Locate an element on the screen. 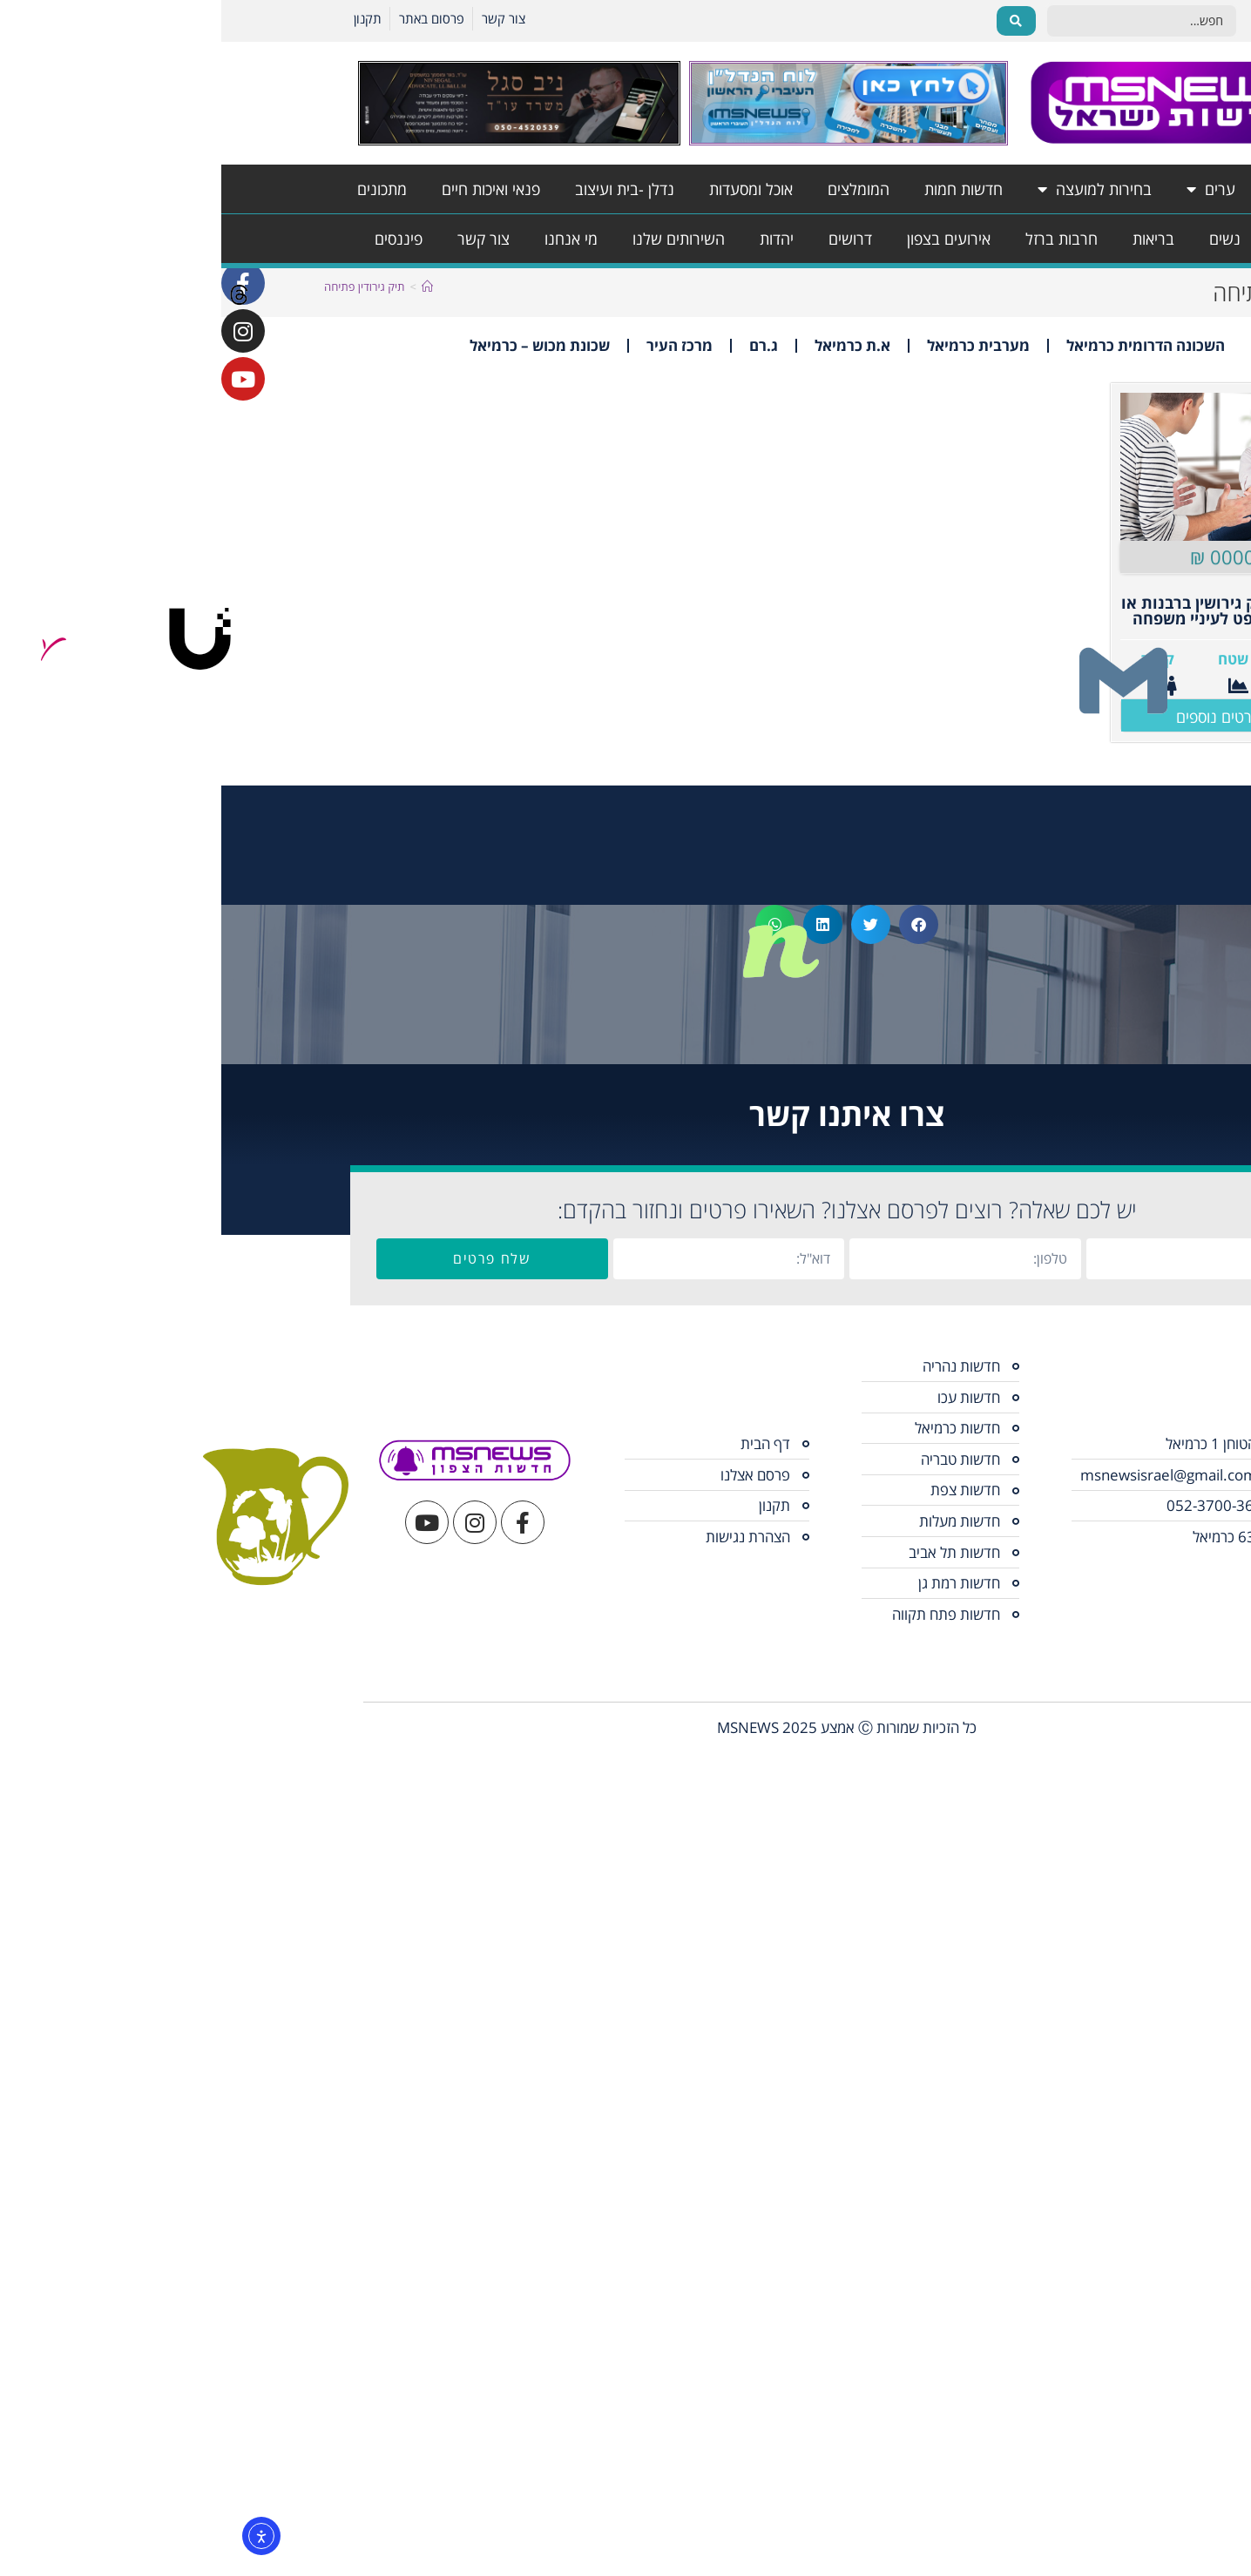 The image size is (1251, 2576). notist app logo is located at coordinates (781, 951).